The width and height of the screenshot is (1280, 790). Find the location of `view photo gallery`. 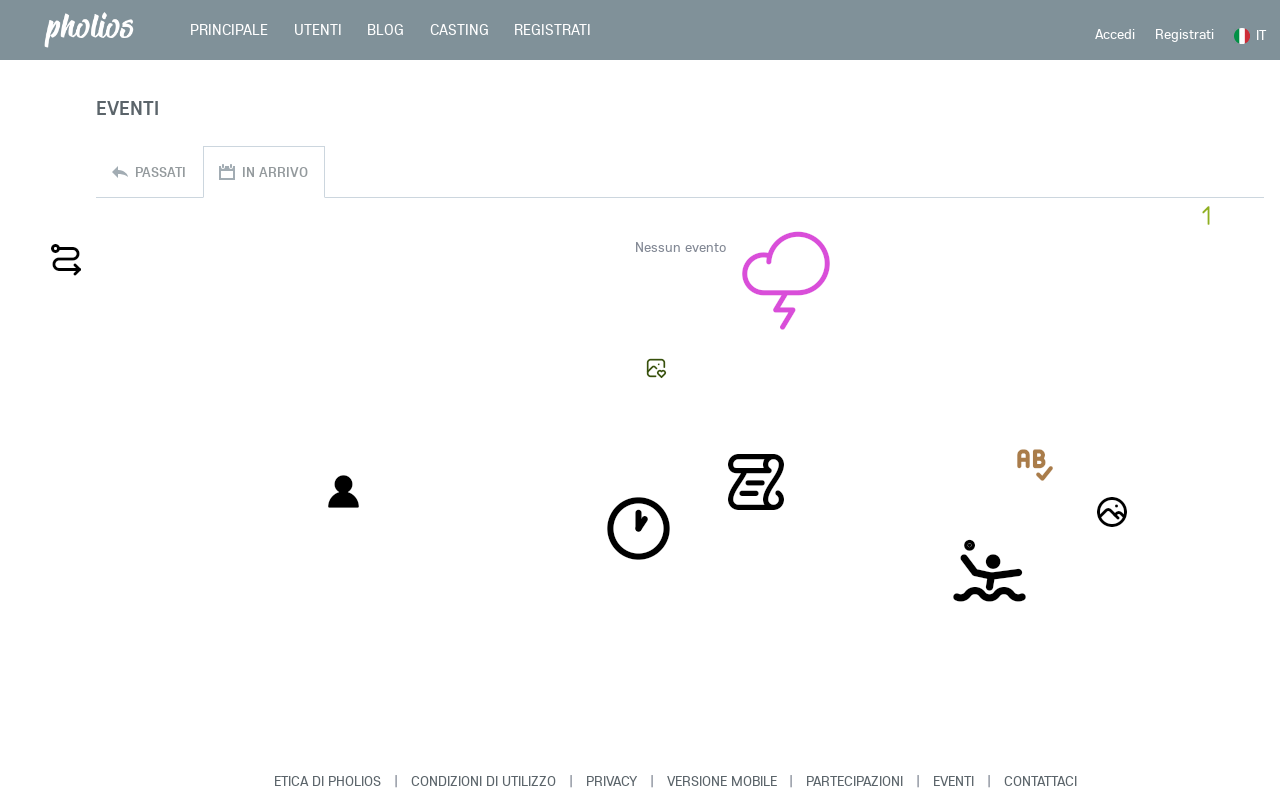

view photo gallery is located at coordinates (1112, 512).